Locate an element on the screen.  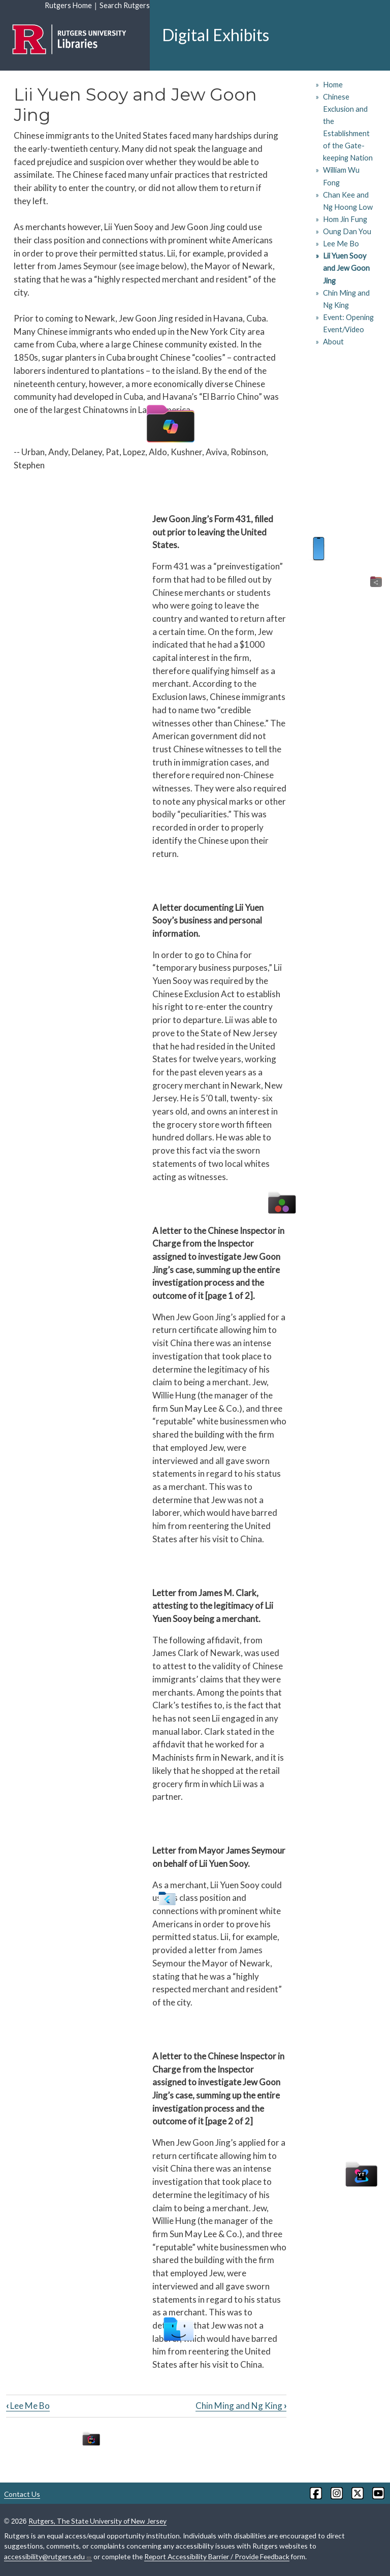
open folder containing Microsoft Copilot 365 files is located at coordinates (170, 425).